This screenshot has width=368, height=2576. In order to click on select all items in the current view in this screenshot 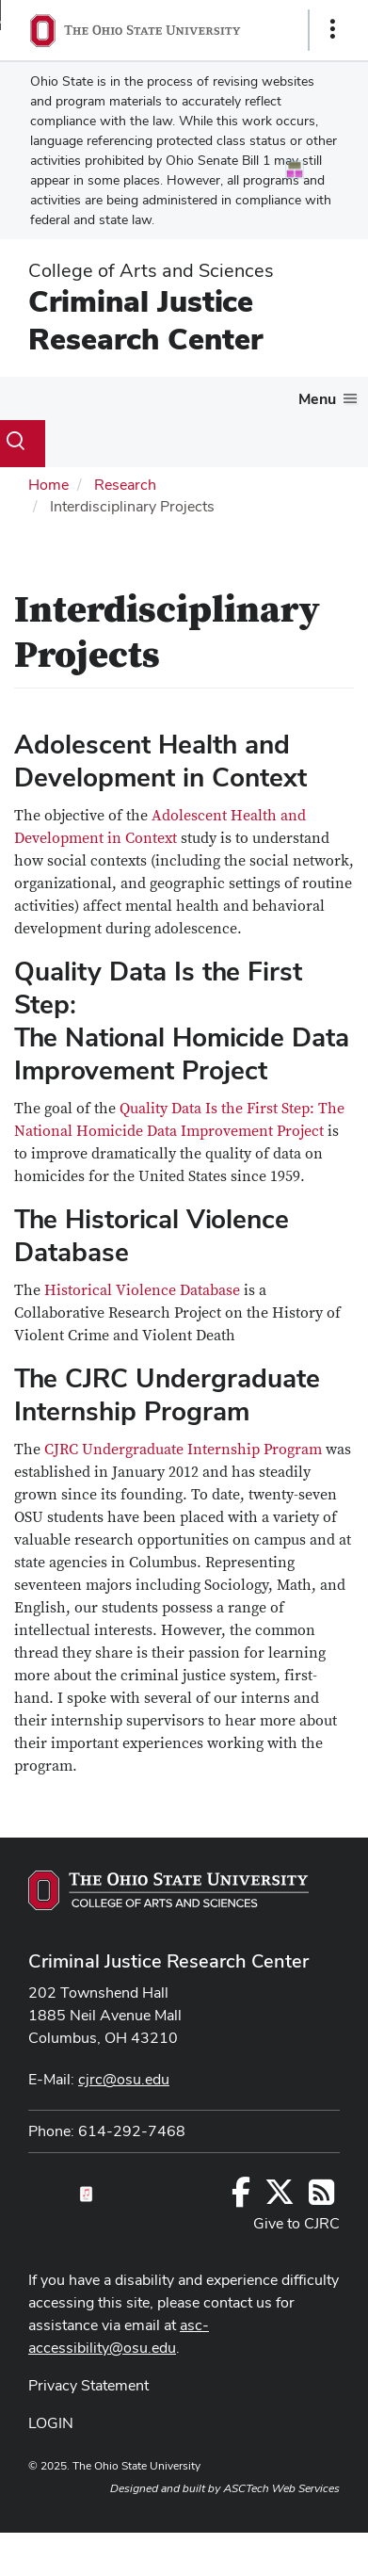, I will do `click(295, 170)`.